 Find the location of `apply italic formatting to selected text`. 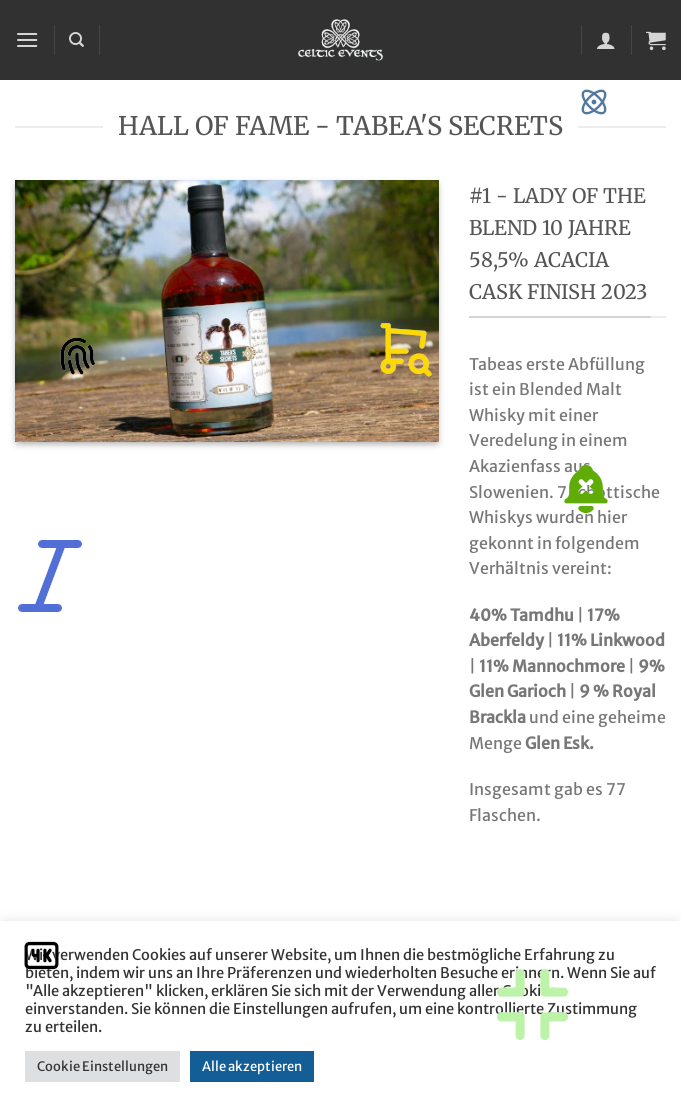

apply italic formatting to selected text is located at coordinates (50, 576).